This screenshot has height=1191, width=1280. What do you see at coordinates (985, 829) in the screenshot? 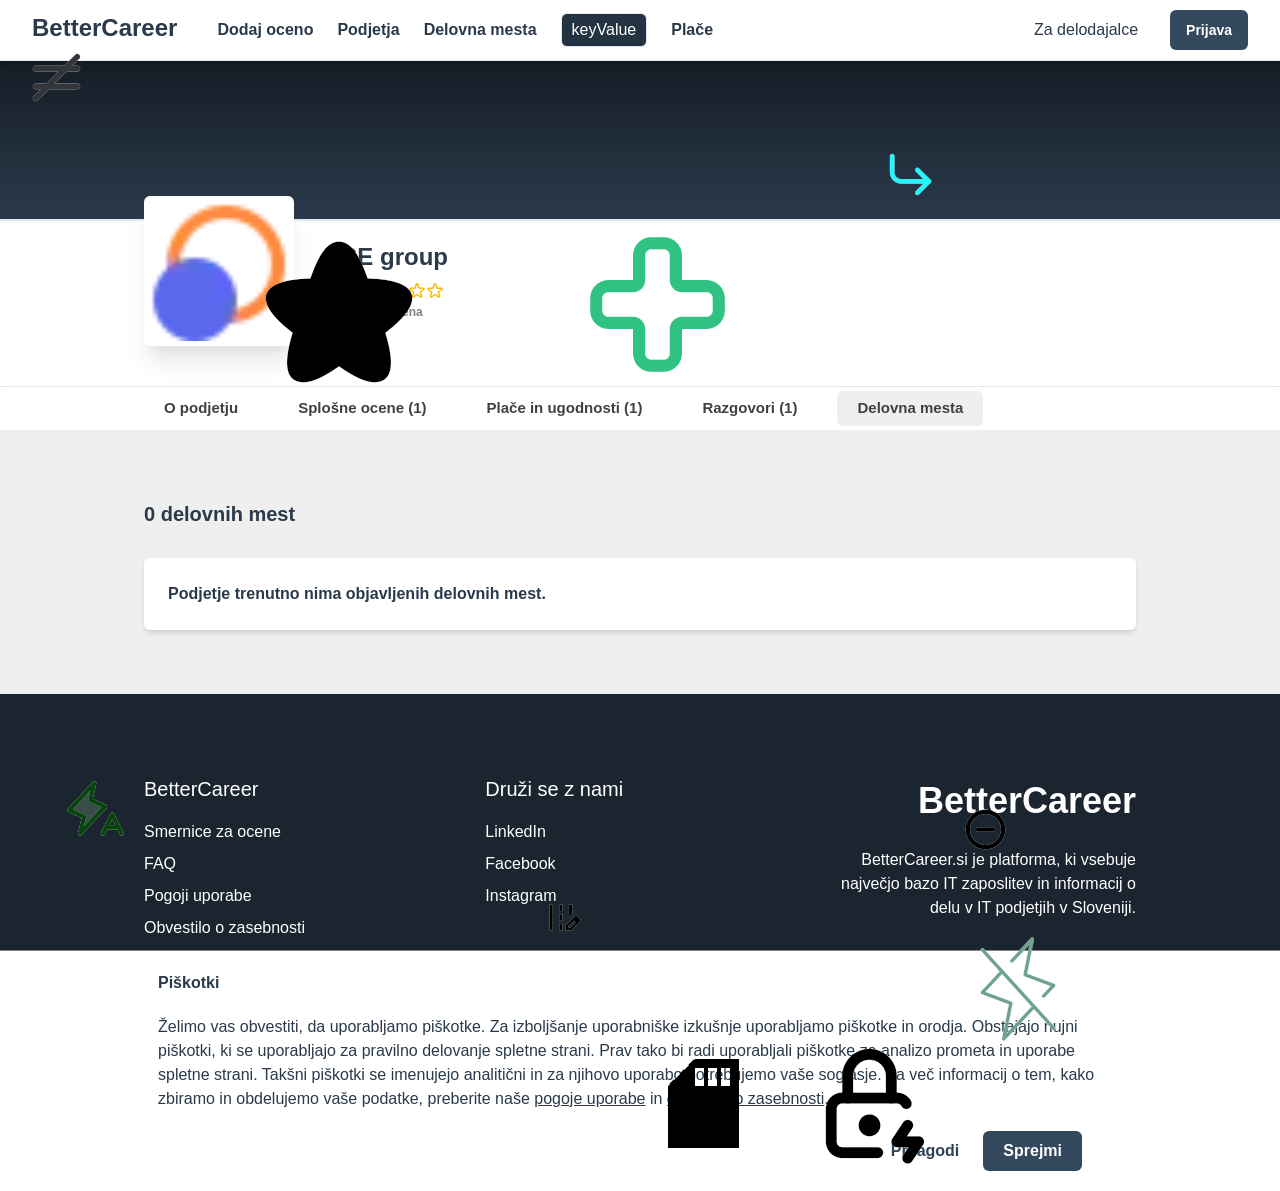
I see `remove an item from a list or cart` at bounding box center [985, 829].